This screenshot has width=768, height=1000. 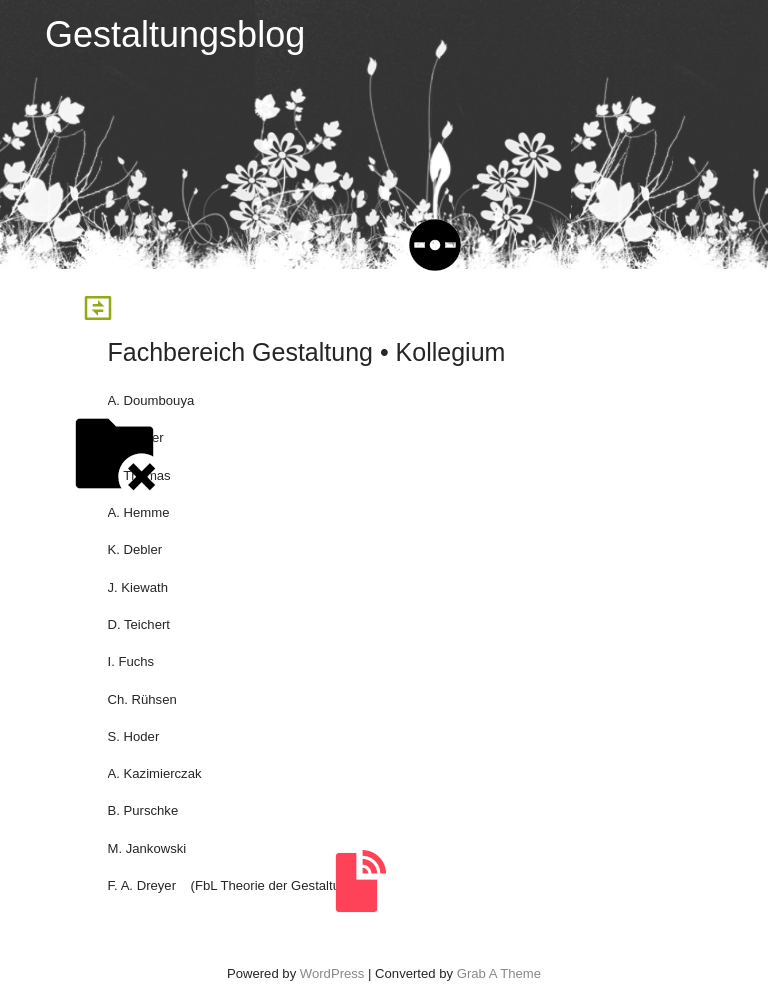 What do you see at coordinates (114, 453) in the screenshot?
I see `delete a folder` at bounding box center [114, 453].